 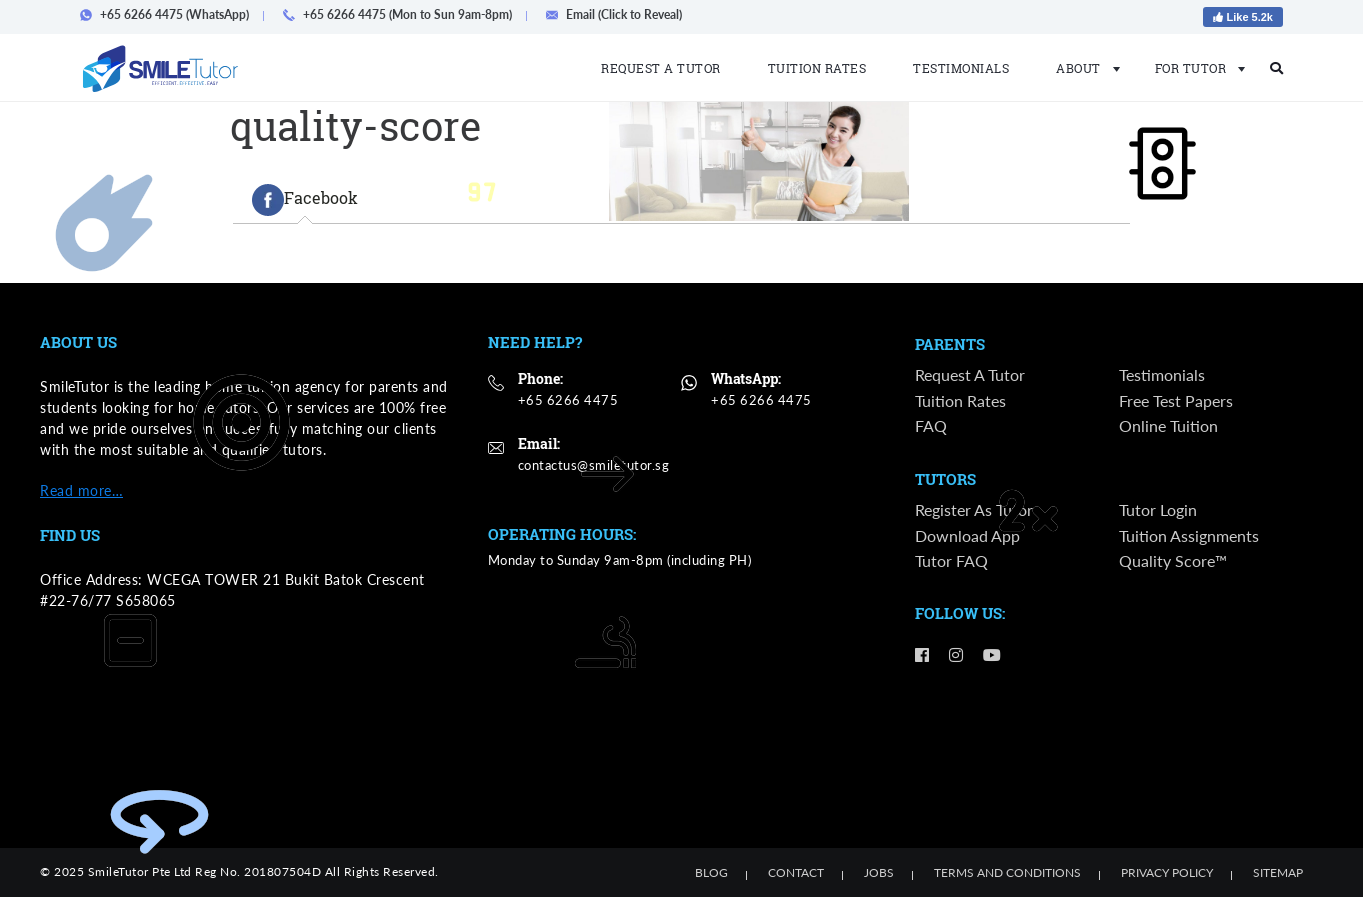 What do you see at coordinates (608, 474) in the screenshot?
I see `navigate to the next item or screen` at bounding box center [608, 474].